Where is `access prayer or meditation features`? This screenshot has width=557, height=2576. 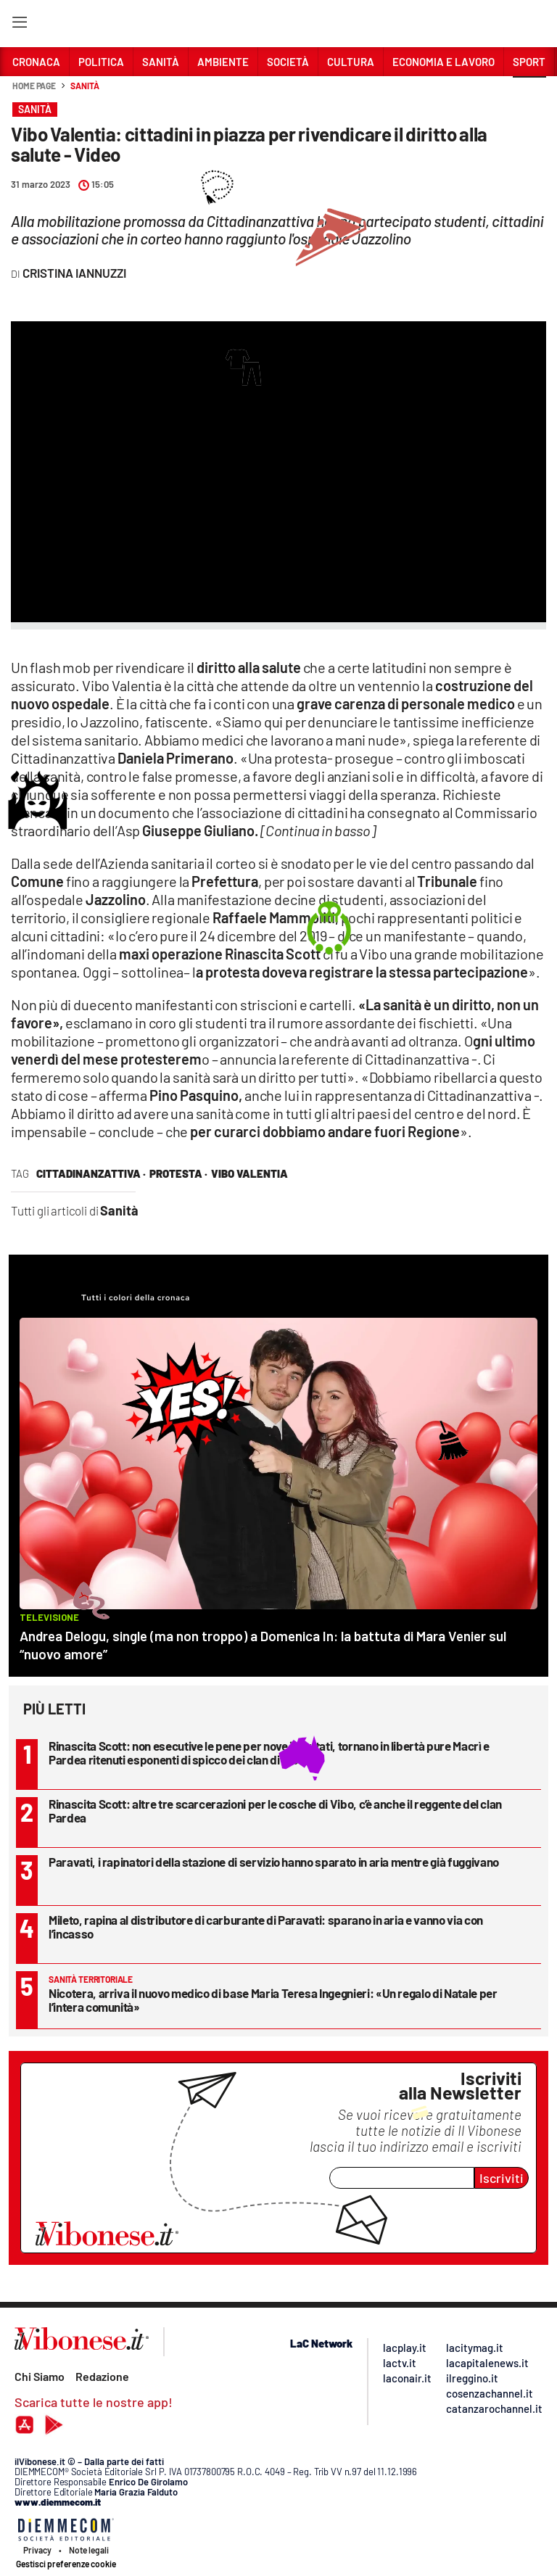
access prayer or meditation features is located at coordinates (217, 187).